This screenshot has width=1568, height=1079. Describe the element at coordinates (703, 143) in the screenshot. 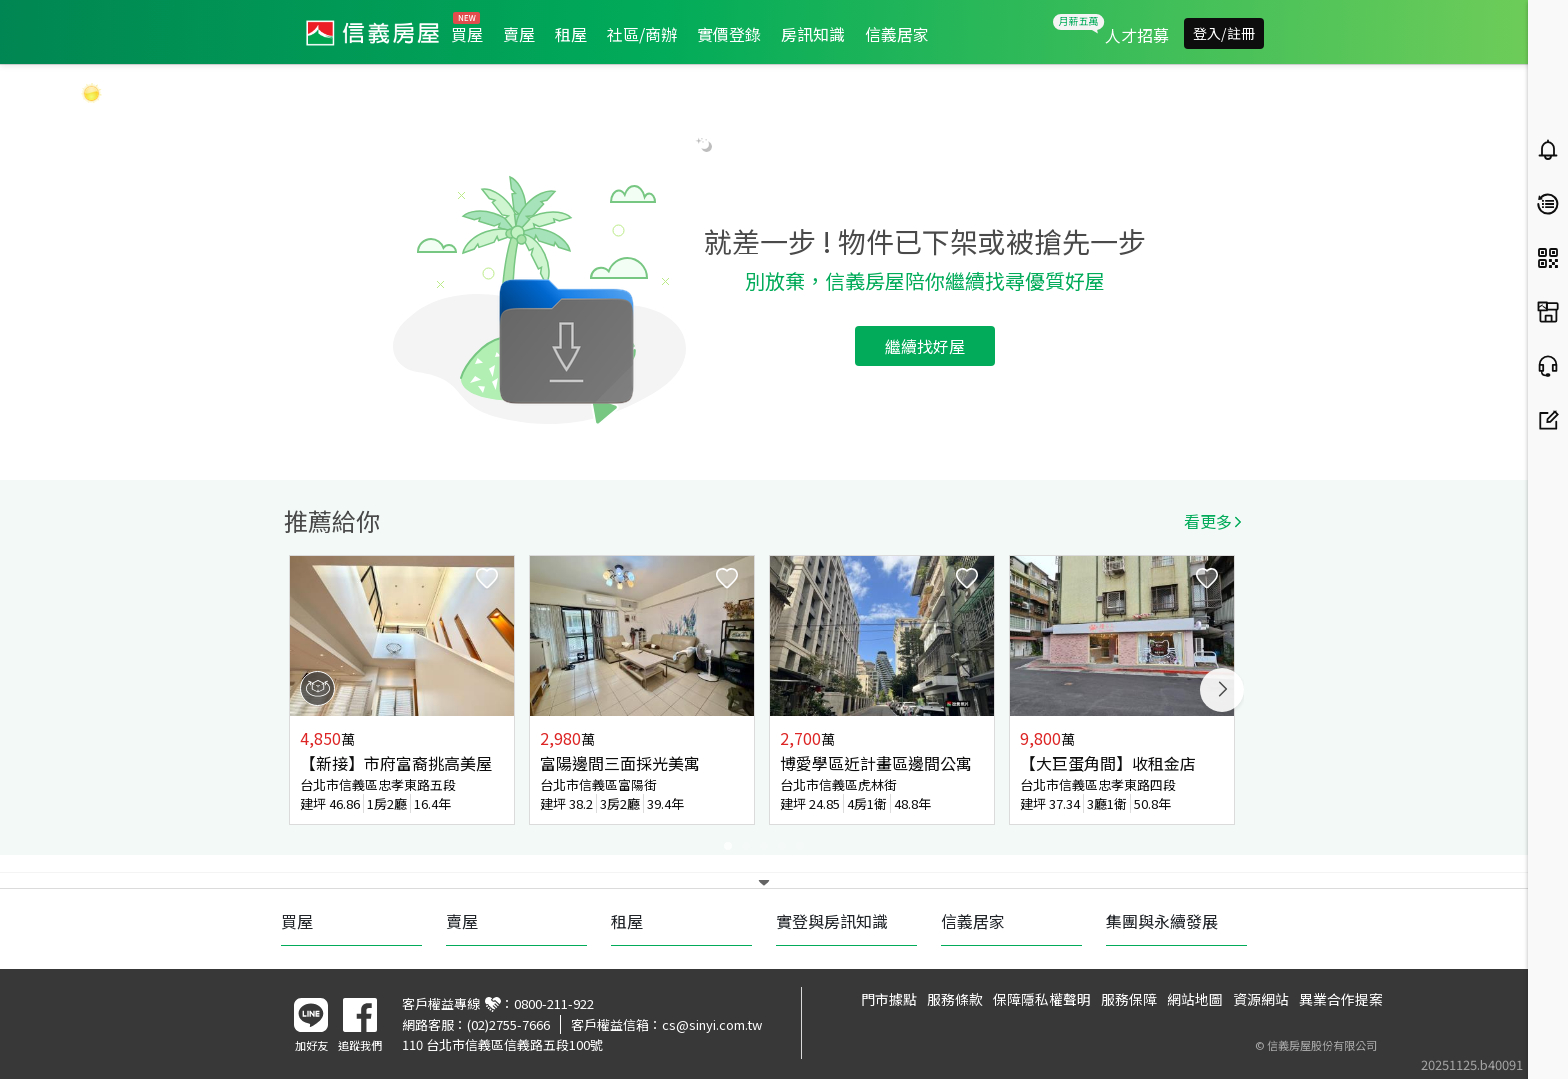

I see `access screensaver settings` at that location.